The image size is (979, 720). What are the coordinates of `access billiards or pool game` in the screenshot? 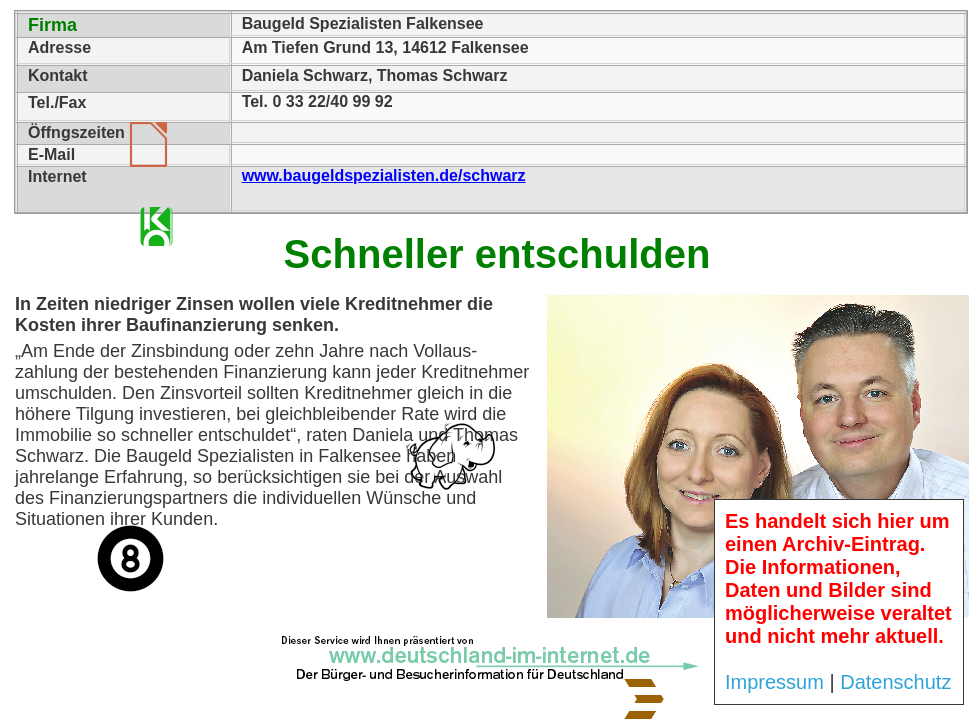 It's located at (130, 558).